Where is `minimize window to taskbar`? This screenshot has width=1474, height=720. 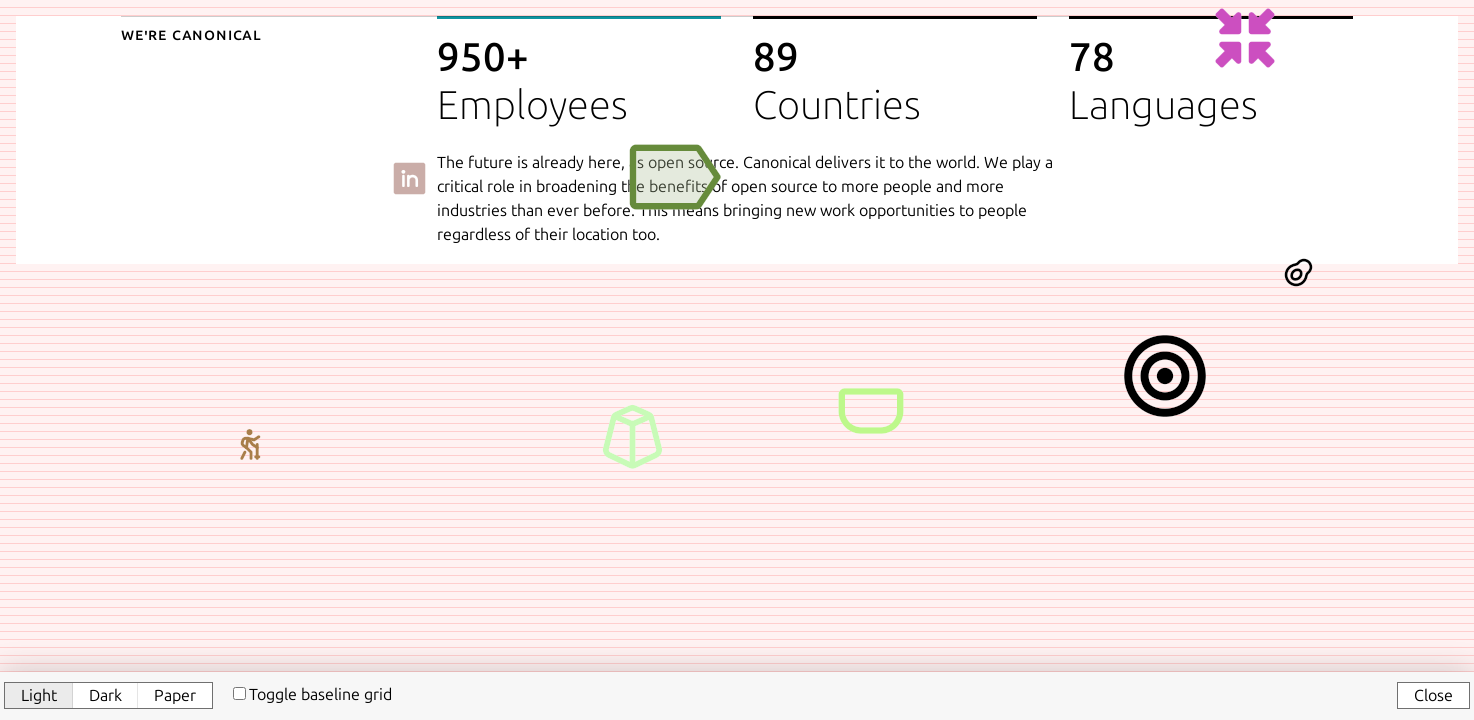 minimize window to taskbar is located at coordinates (1245, 38).